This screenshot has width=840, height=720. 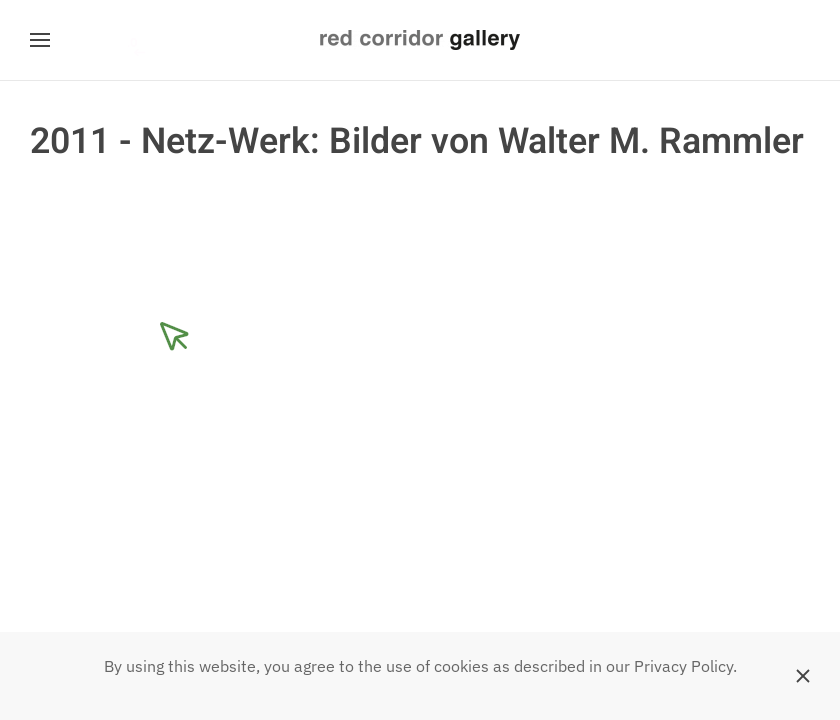 What do you see at coordinates (175, 337) in the screenshot?
I see `cursor or pointer indicator` at bounding box center [175, 337].